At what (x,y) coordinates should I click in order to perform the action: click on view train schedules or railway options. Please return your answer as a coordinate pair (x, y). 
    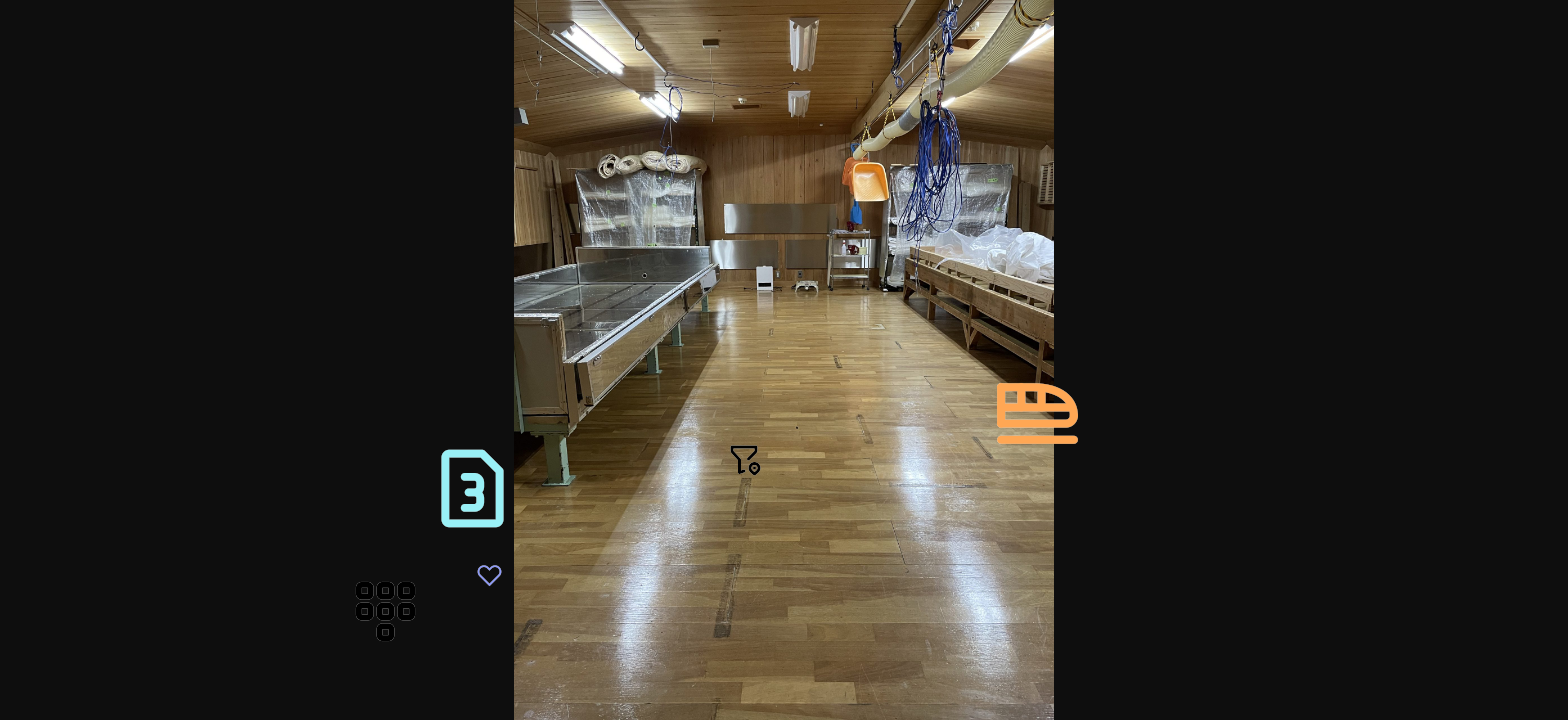
    Looking at the image, I should click on (1037, 411).